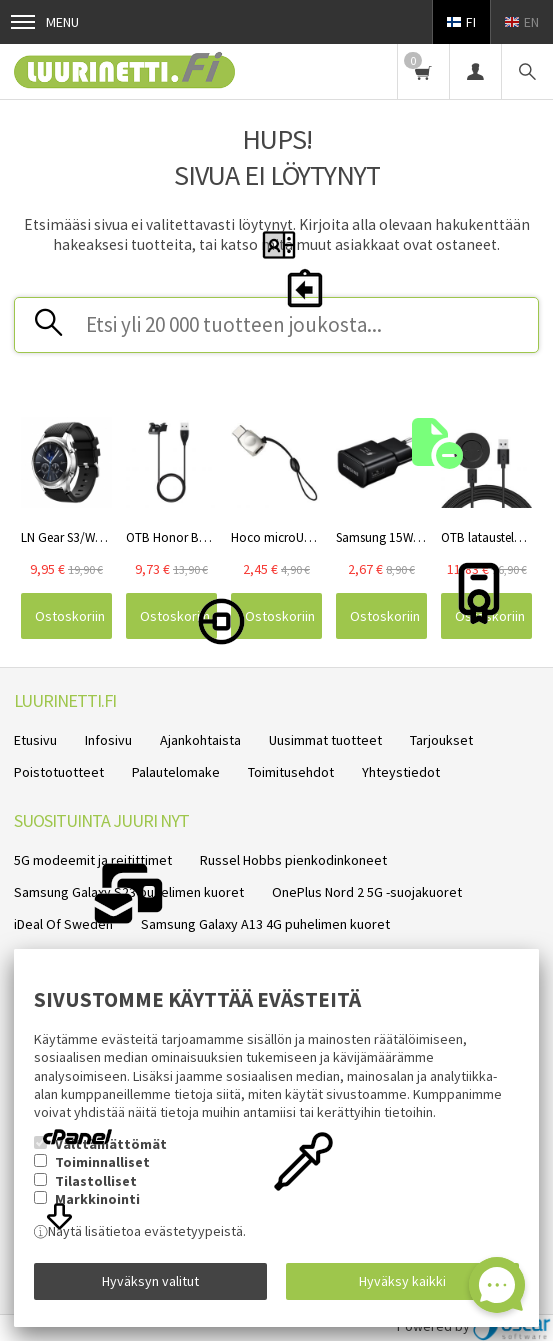 The width and height of the screenshot is (553, 1341). Describe the element at coordinates (221, 621) in the screenshot. I see `open the Uber app` at that location.